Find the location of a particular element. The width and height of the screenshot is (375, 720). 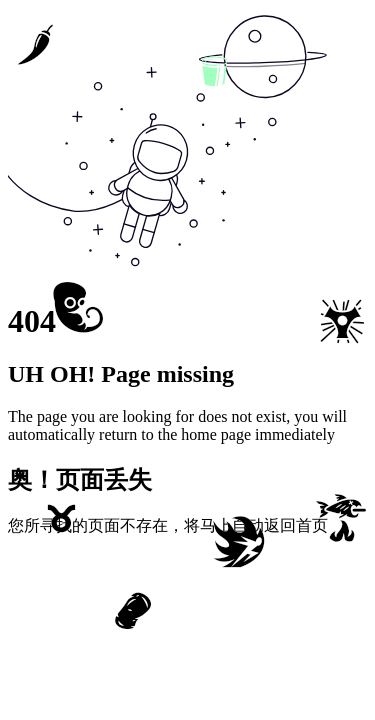

taurus zodiac sign indicator is located at coordinates (61, 518).